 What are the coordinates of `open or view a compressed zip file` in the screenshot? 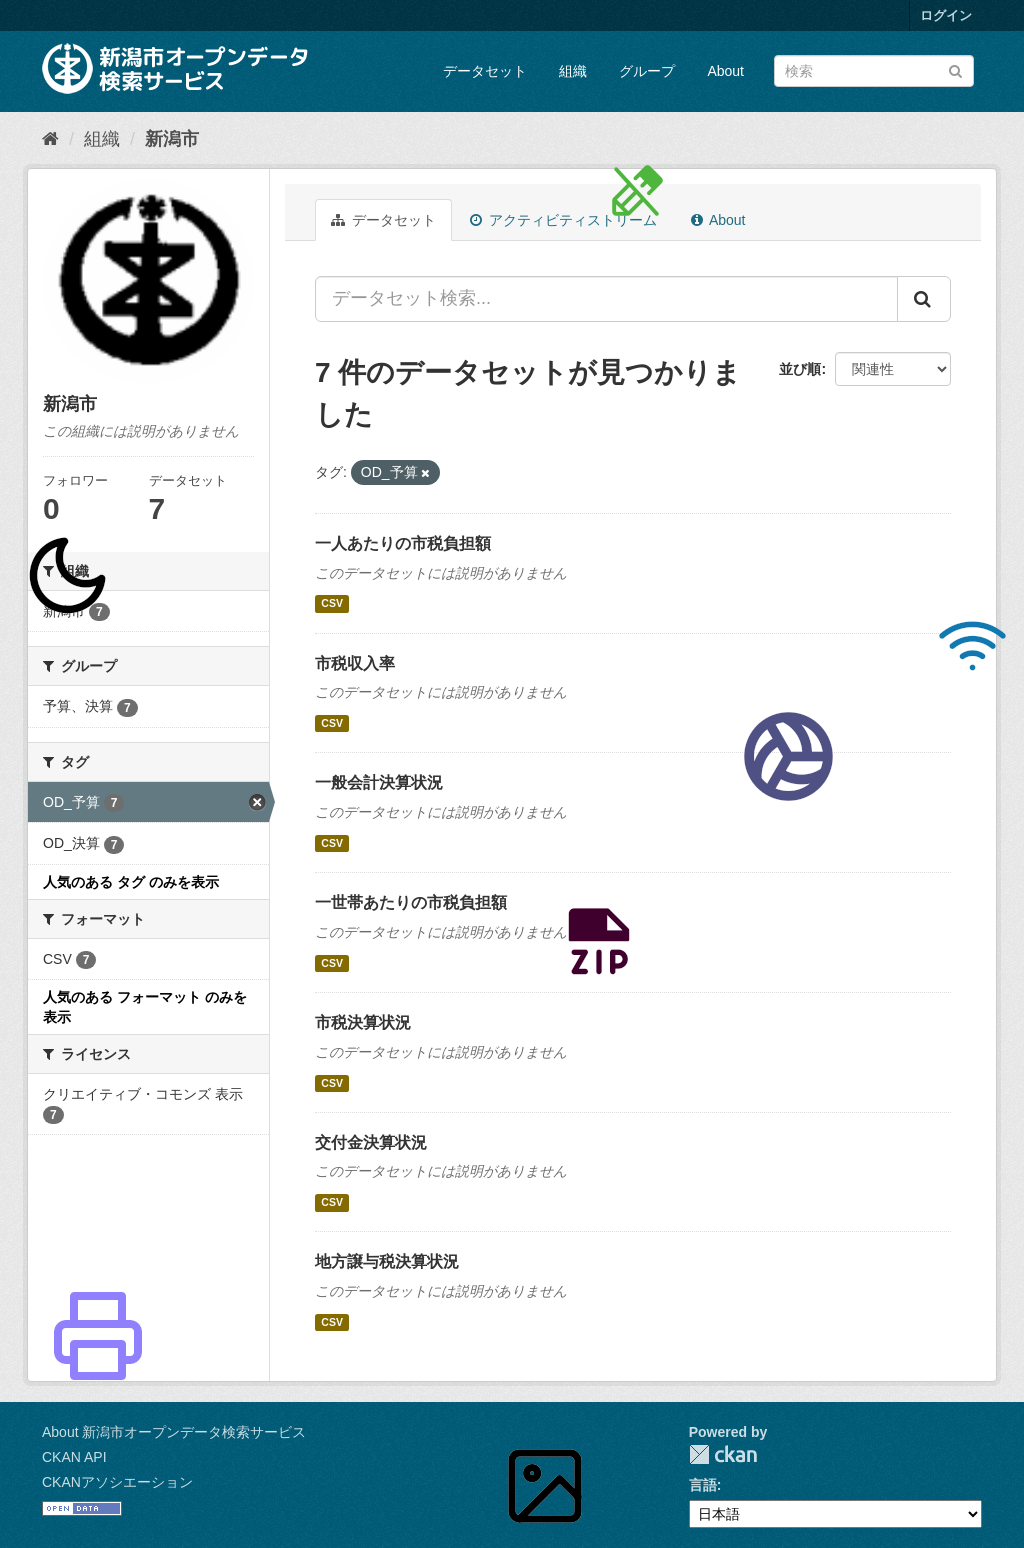 It's located at (599, 944).